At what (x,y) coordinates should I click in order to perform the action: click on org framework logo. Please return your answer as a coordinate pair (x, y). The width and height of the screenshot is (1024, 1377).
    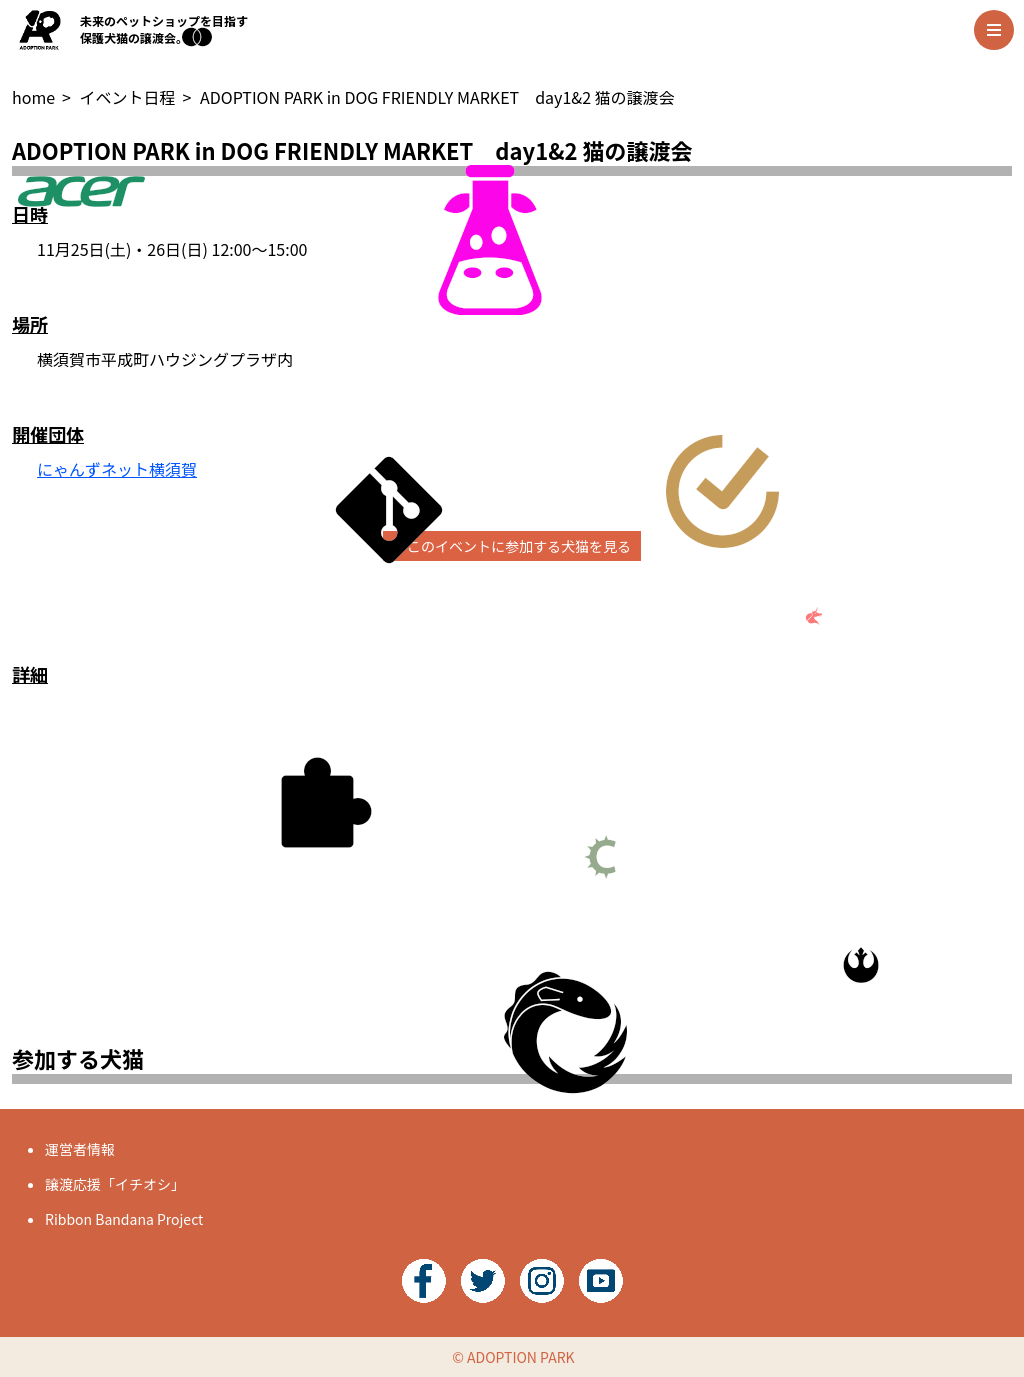
    Looking at the image, I should click on (814, 616).